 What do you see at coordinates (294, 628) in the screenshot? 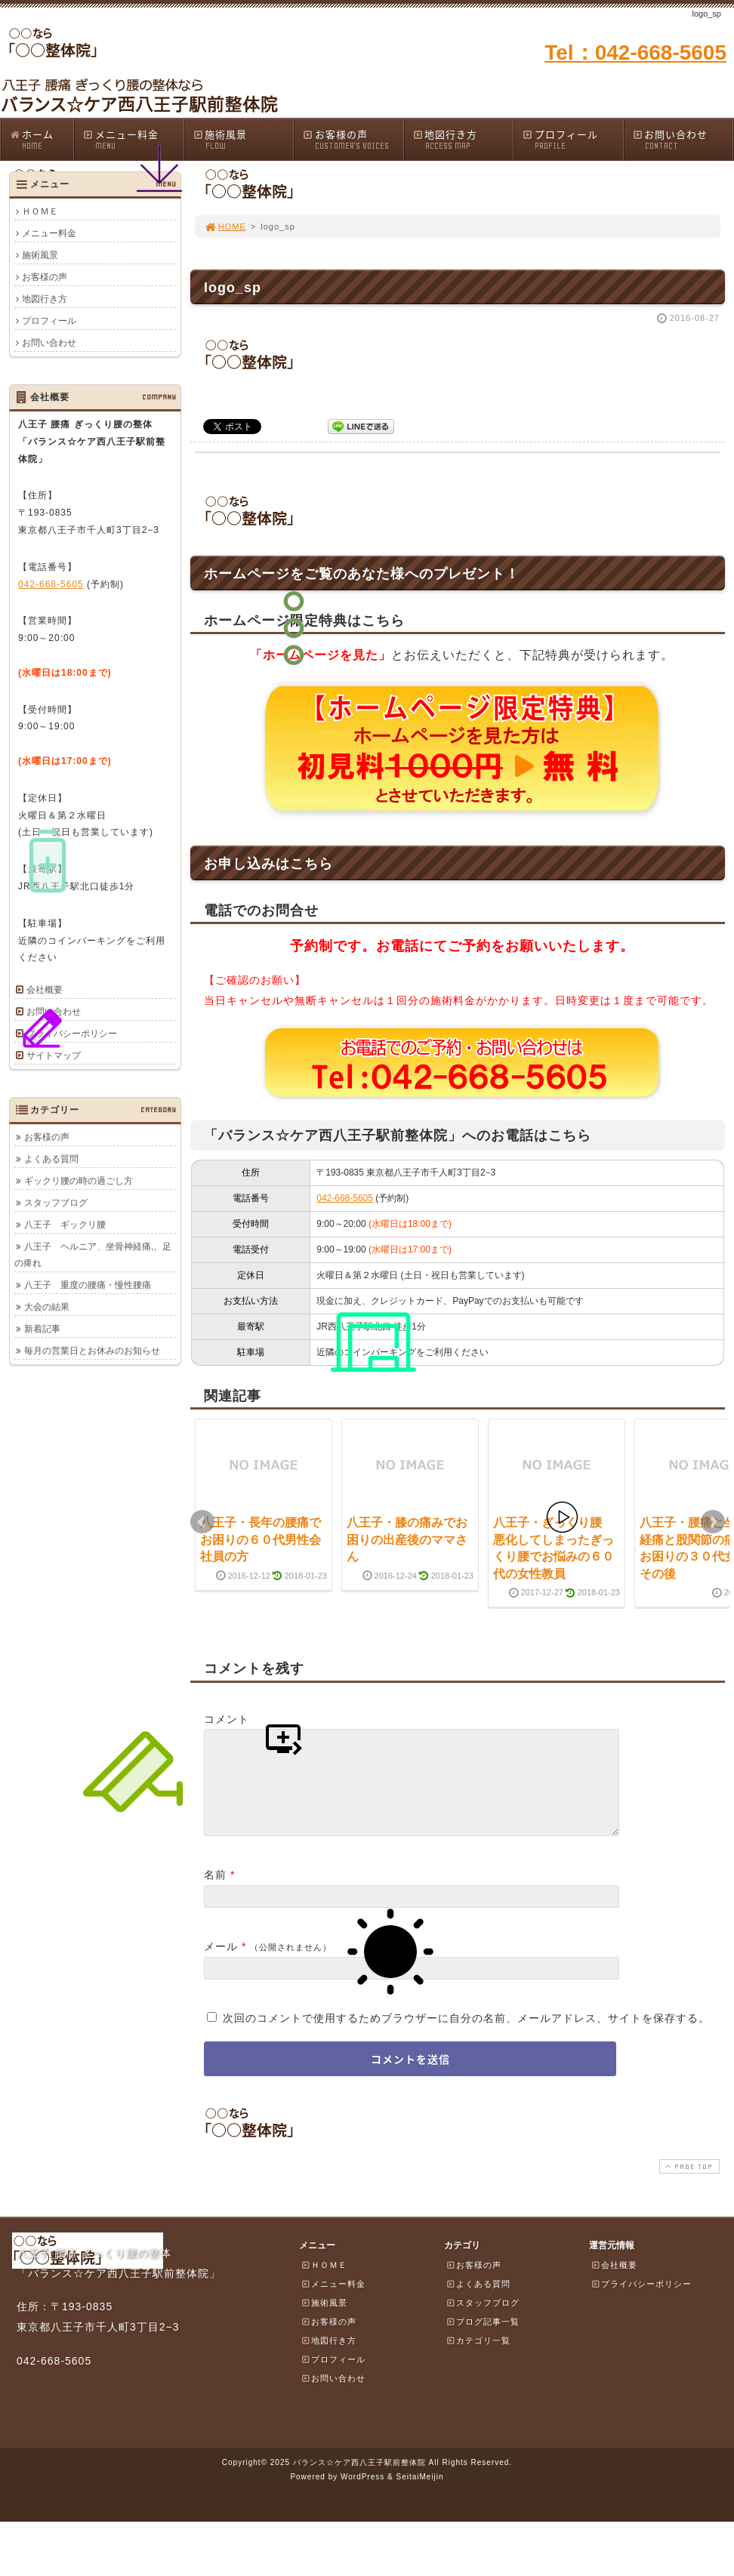
I see `open more options menu` at bounding box center [294, 628].